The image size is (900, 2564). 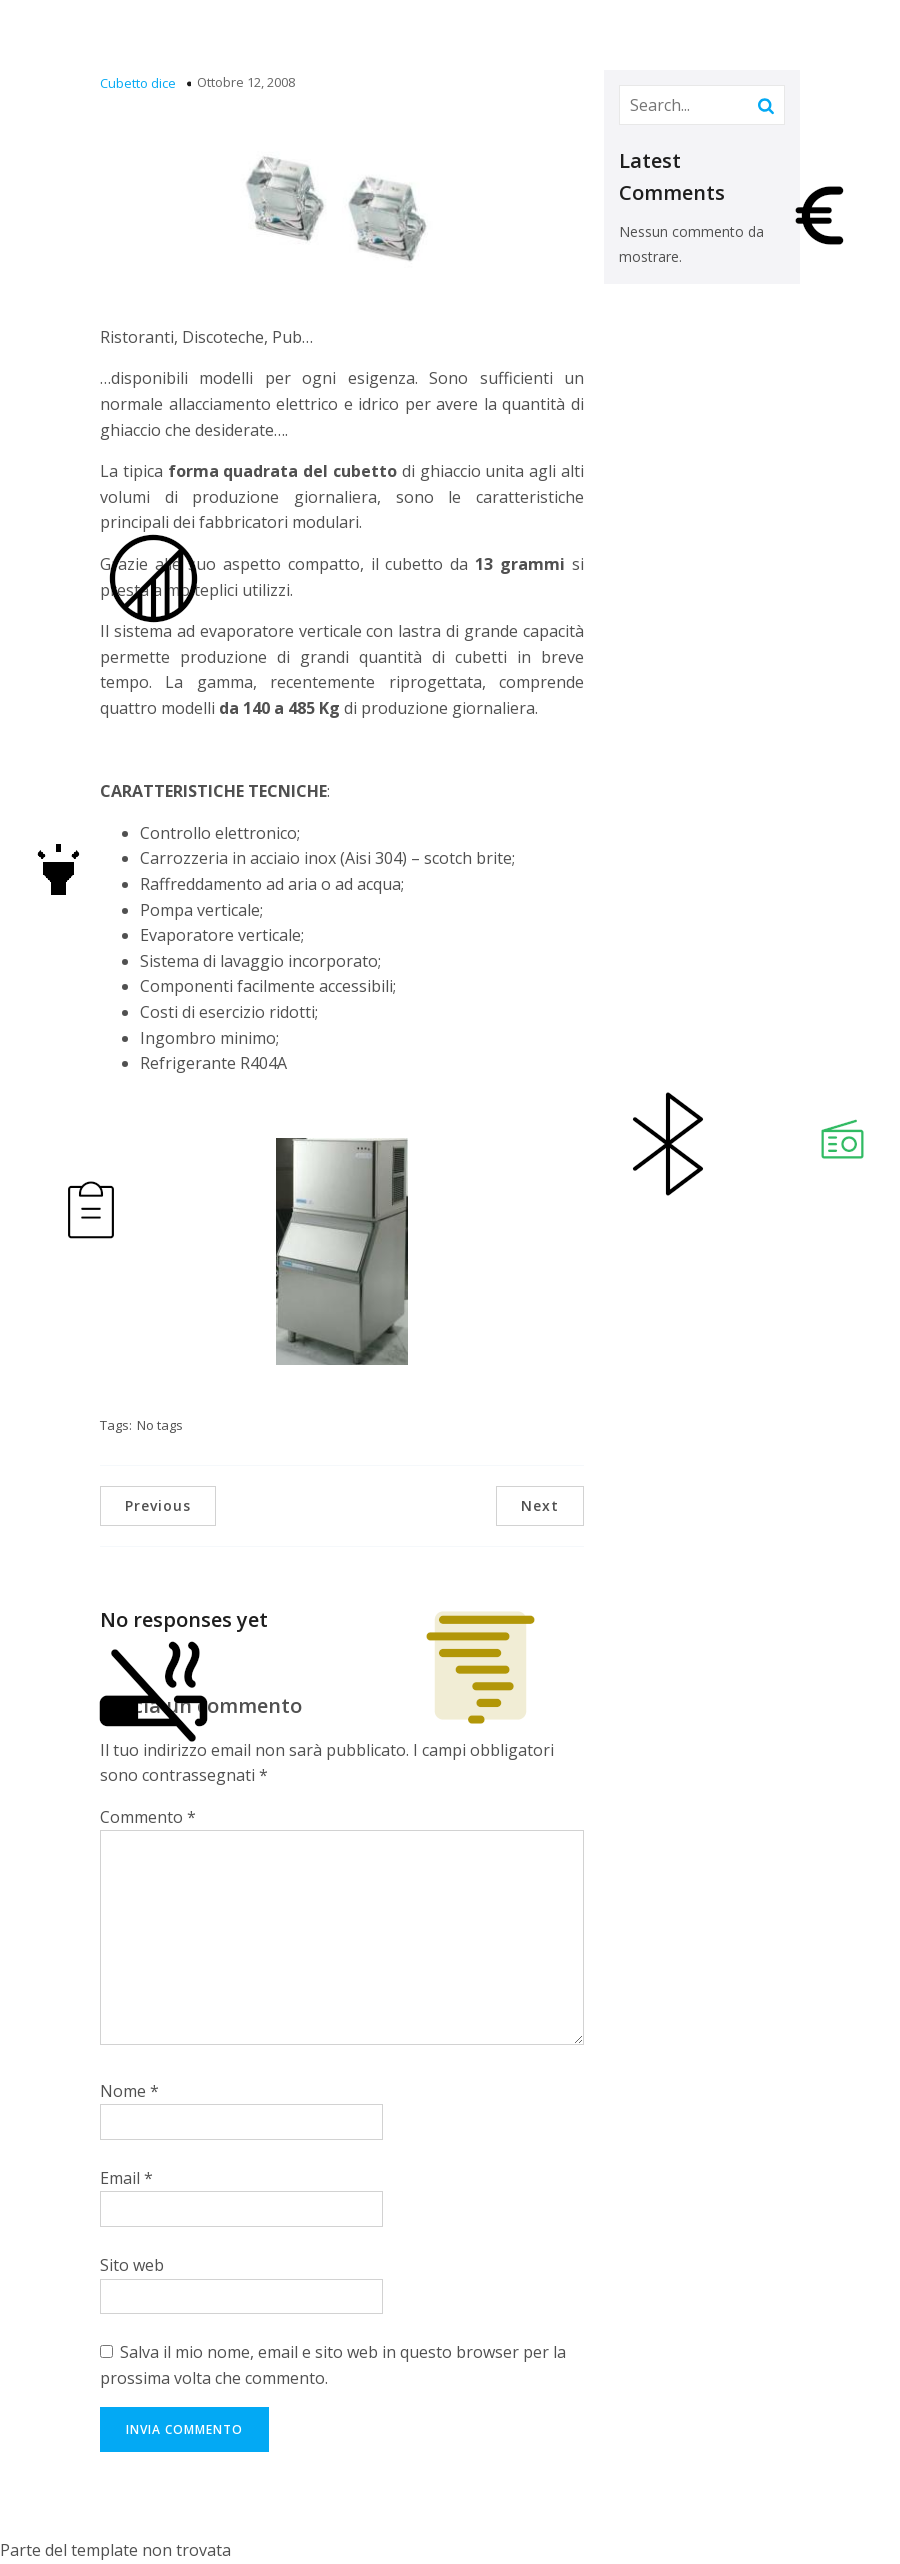 What do you see at coordinates (480, 1665) in the screenshot?
I see `indicates severe weather alert or tornado warning` at bounding box center [480, 1665].